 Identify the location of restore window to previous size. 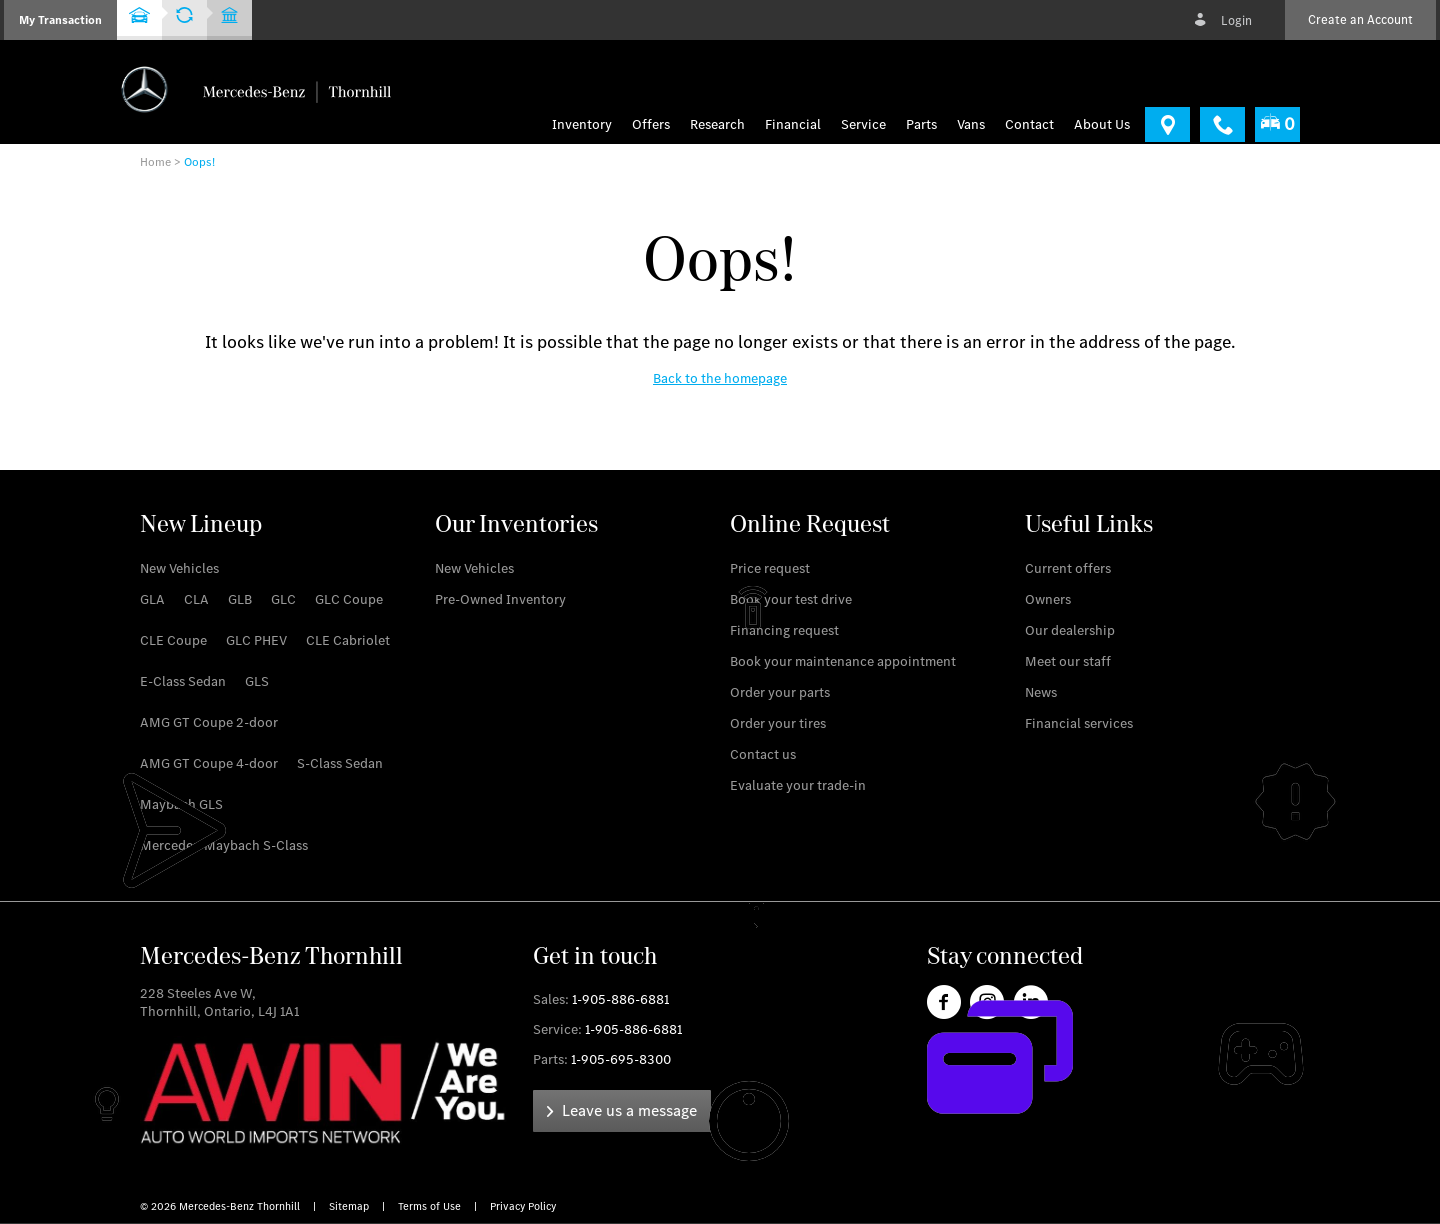
(1000, 1057).